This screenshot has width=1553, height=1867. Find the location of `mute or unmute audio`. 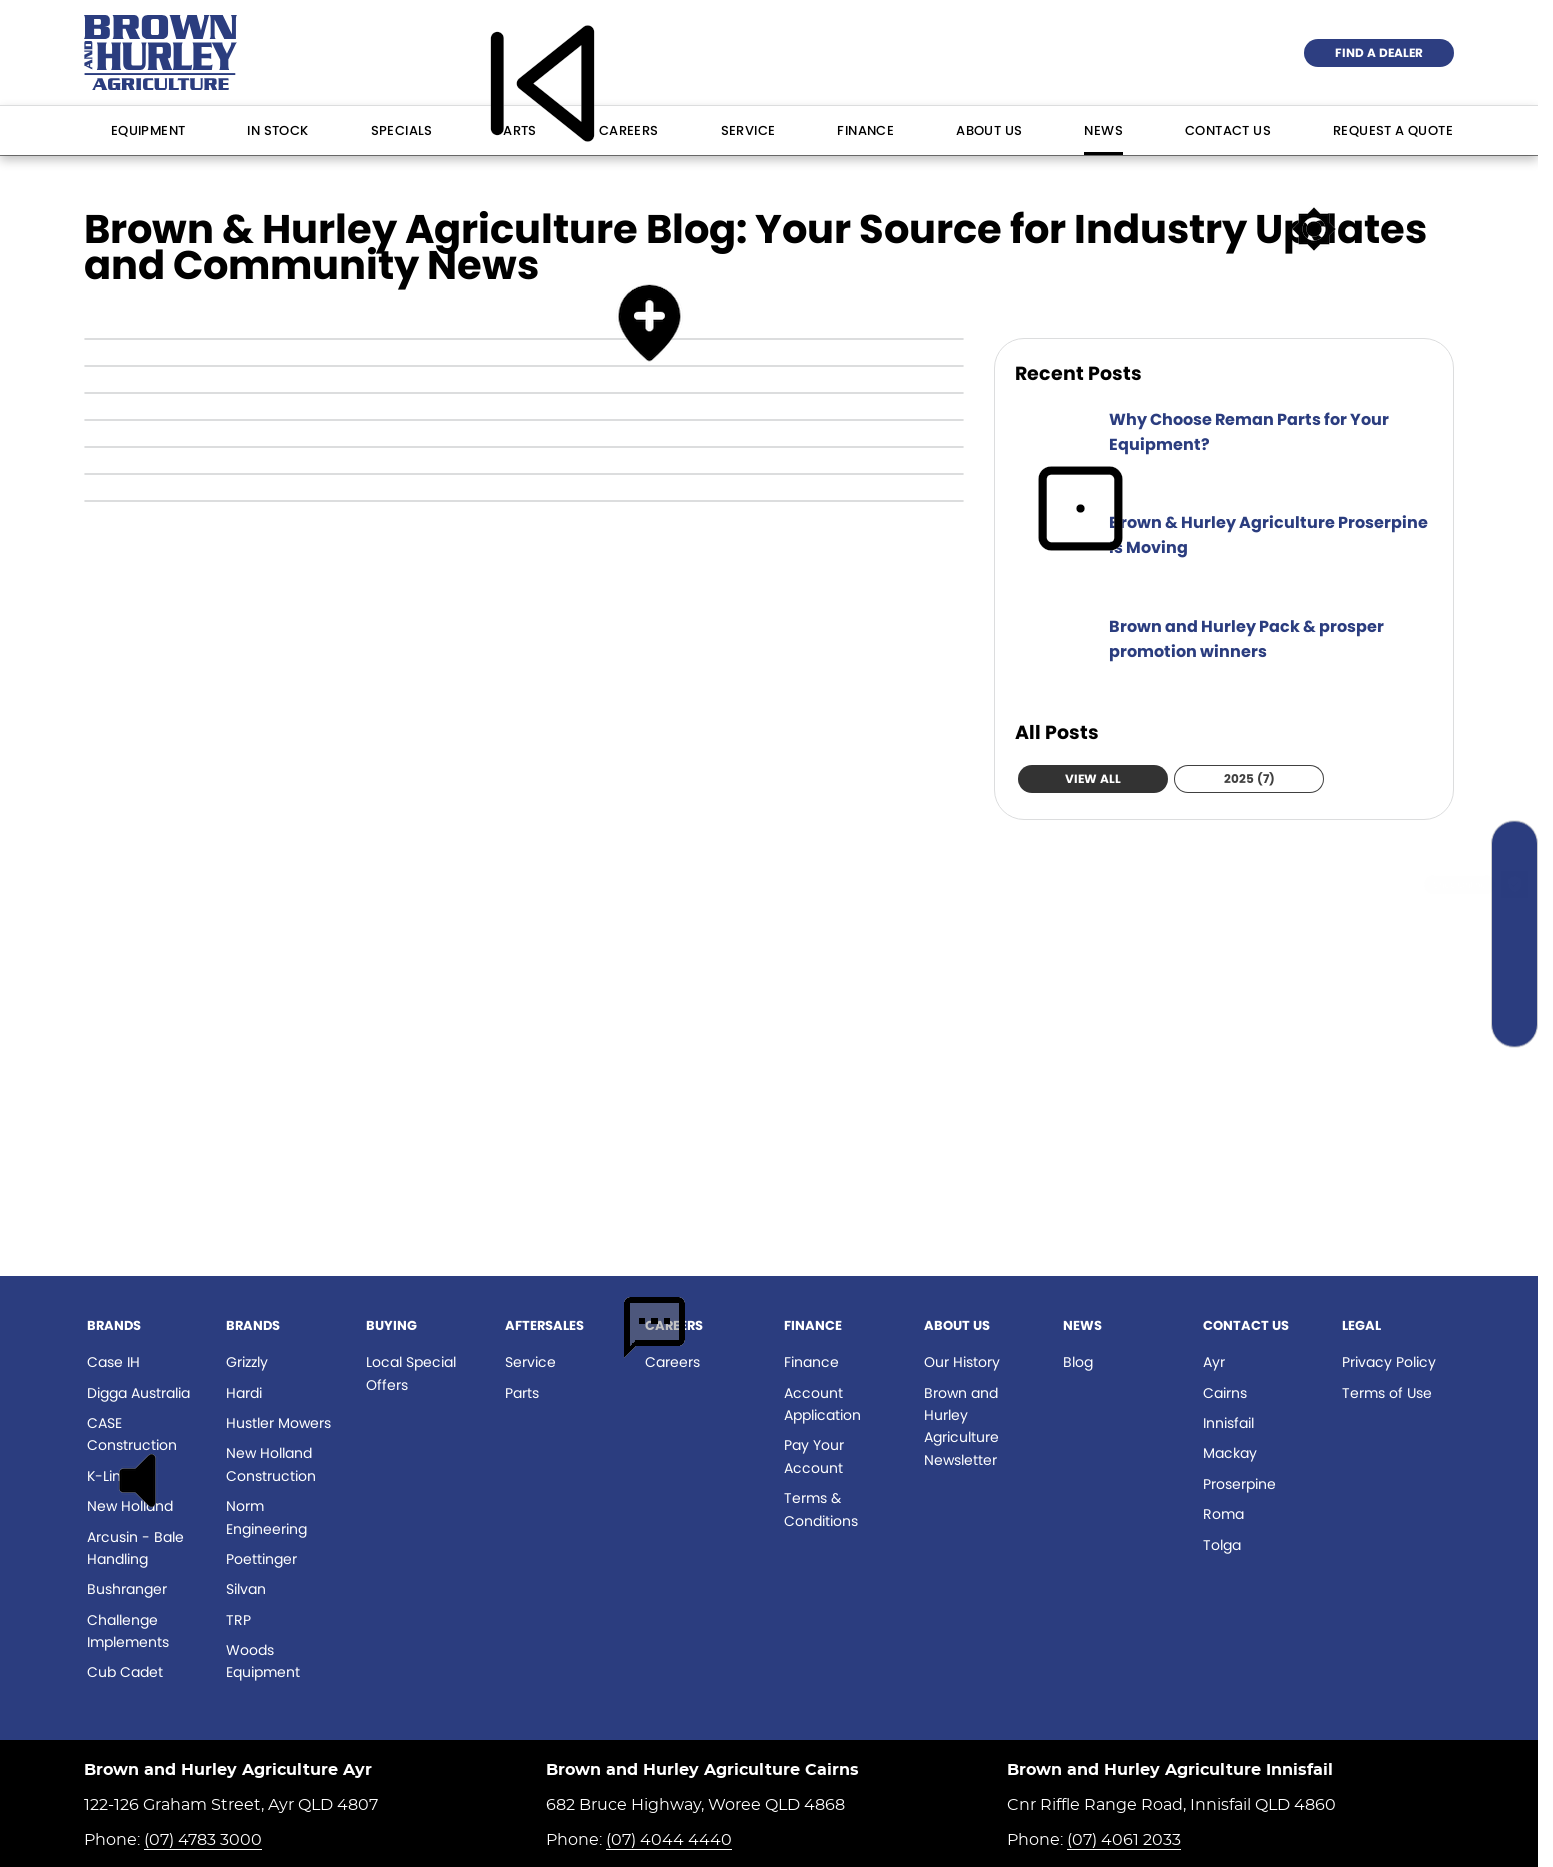

mute or unmute audio is located at coordinates (139, 1480).